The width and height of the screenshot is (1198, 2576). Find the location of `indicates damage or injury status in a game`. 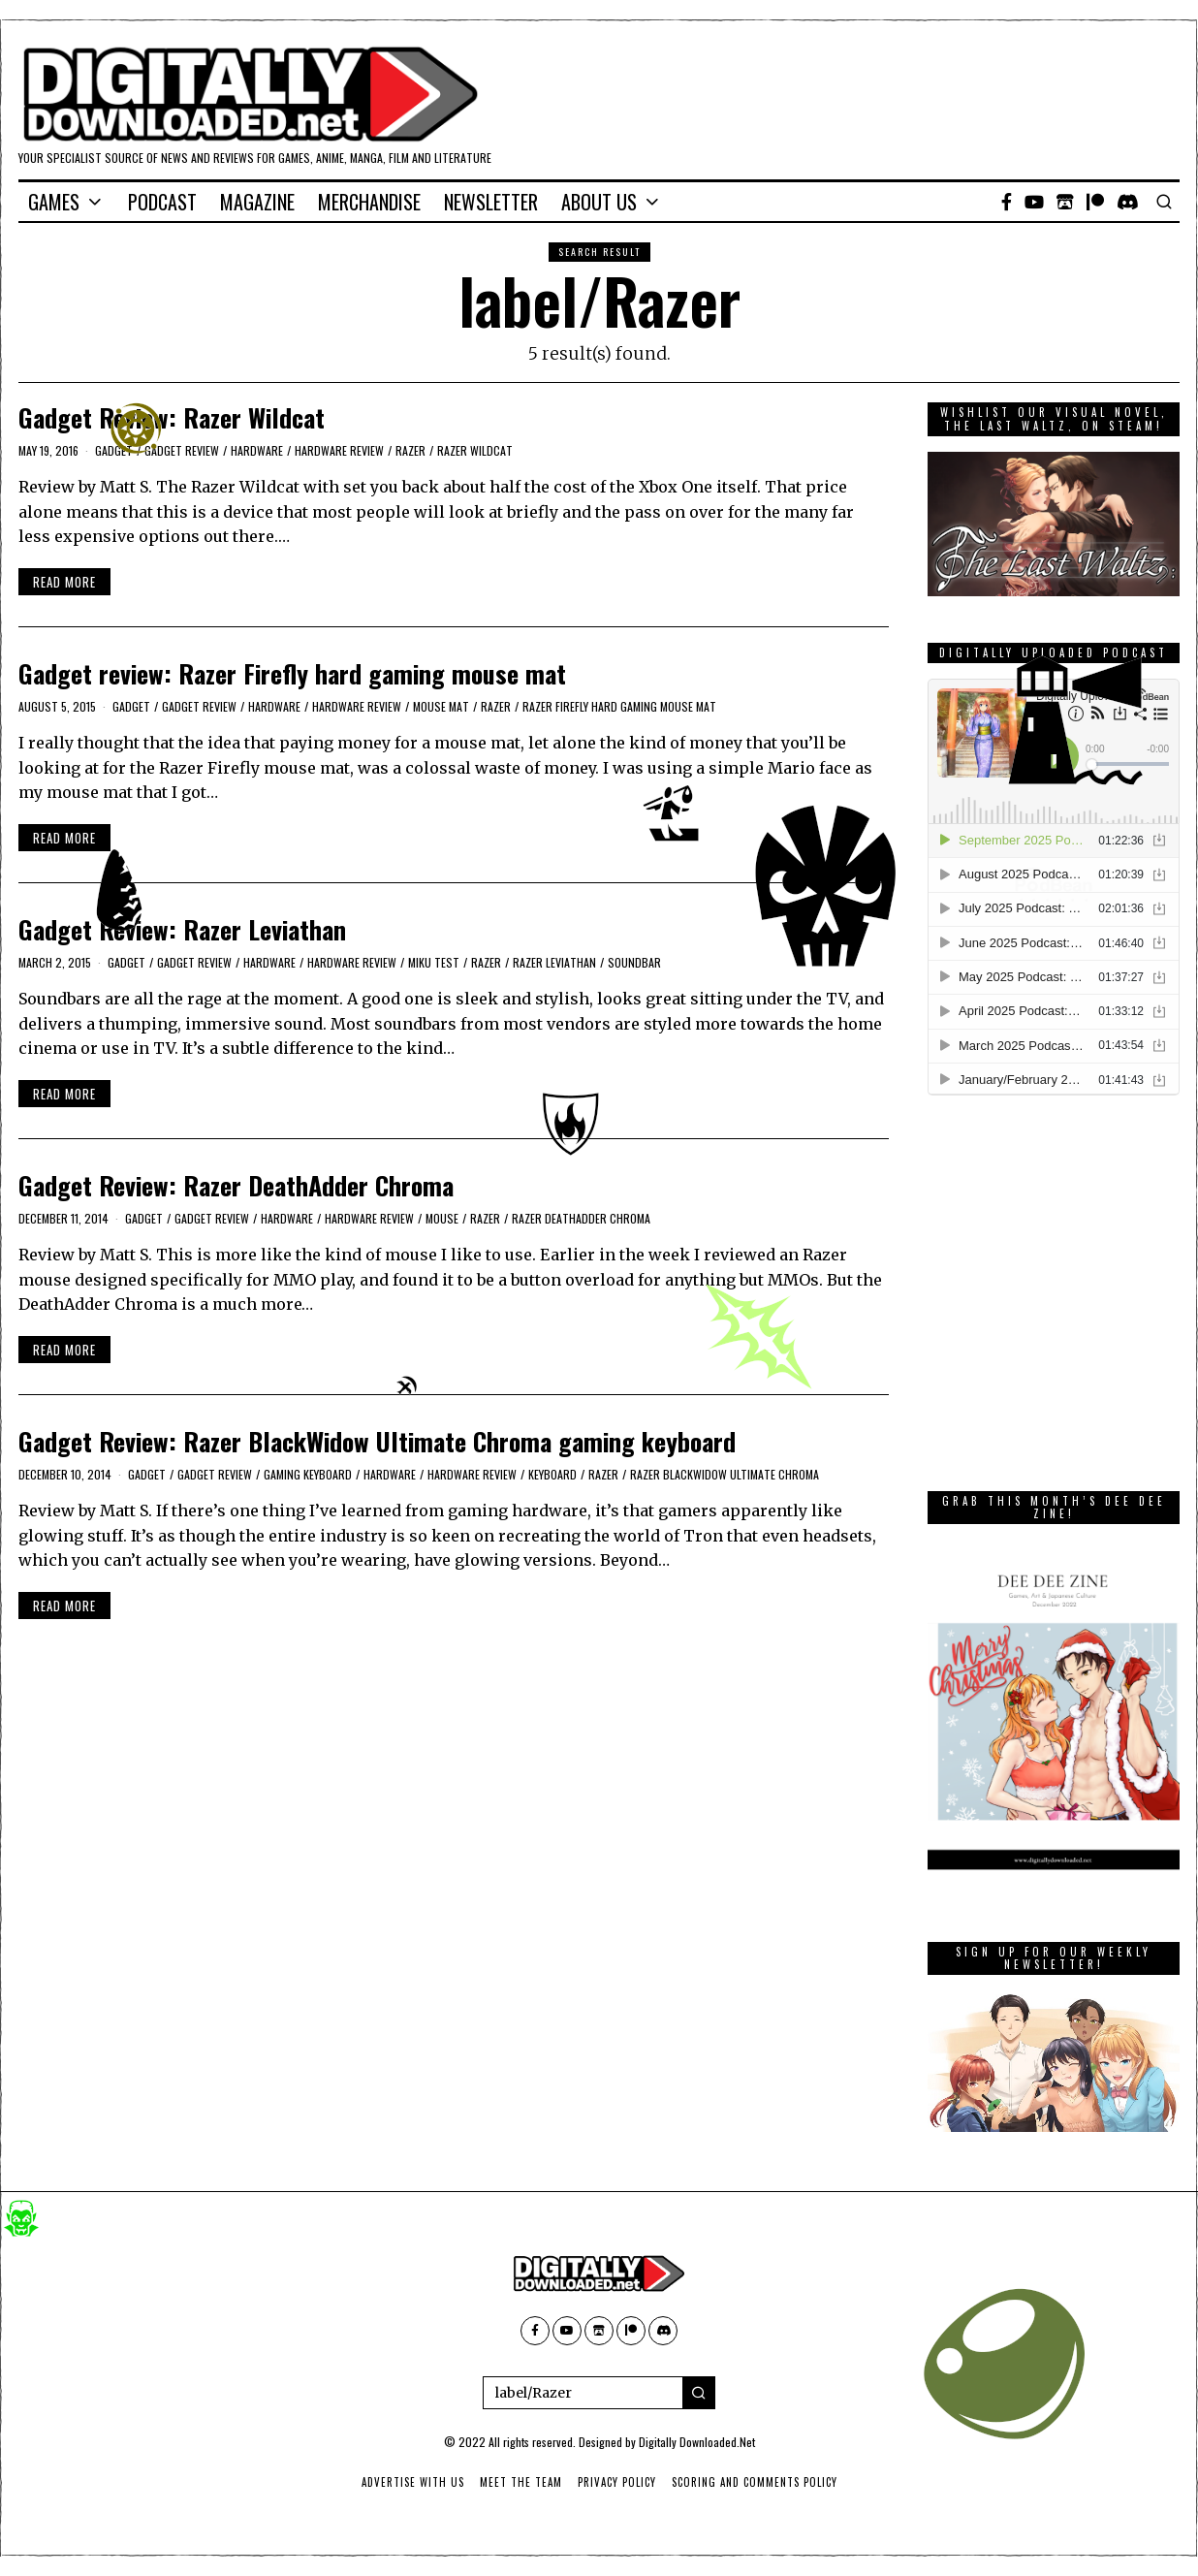

indicates damage or injury status in a game is located at coordinates (758, 1336).